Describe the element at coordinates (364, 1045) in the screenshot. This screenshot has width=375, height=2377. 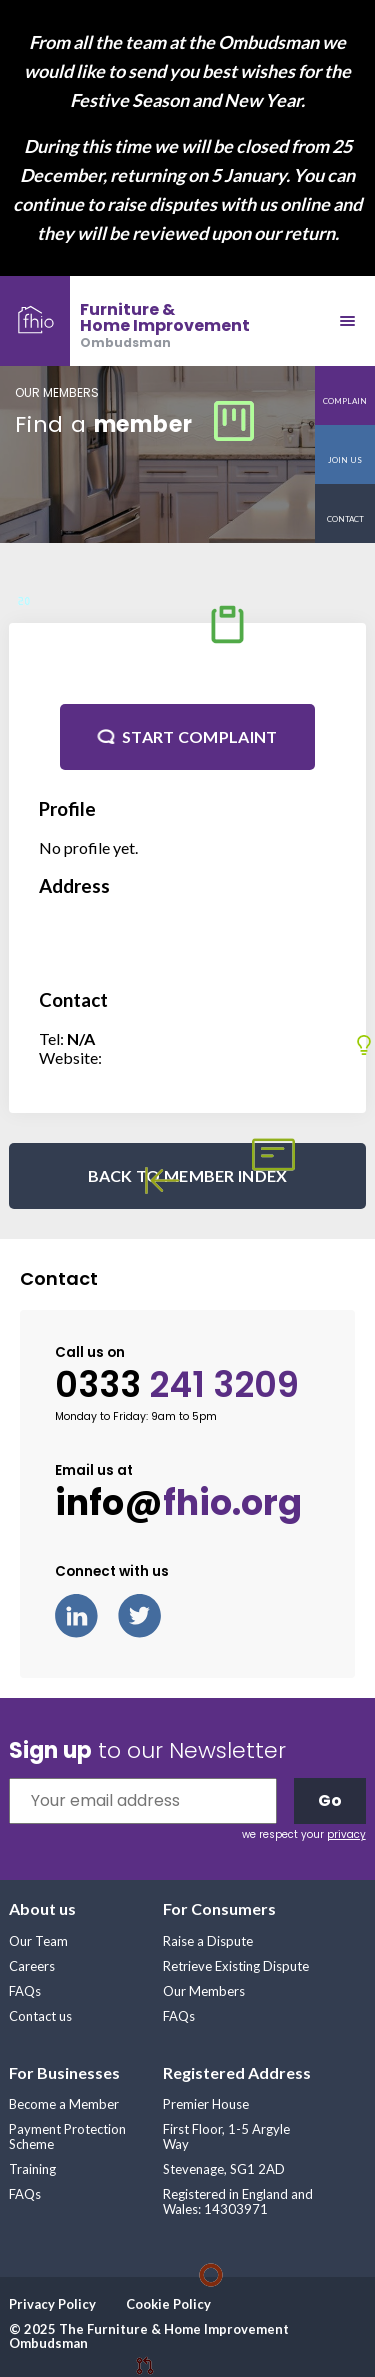
I see `view tips or suggestions` at that location.